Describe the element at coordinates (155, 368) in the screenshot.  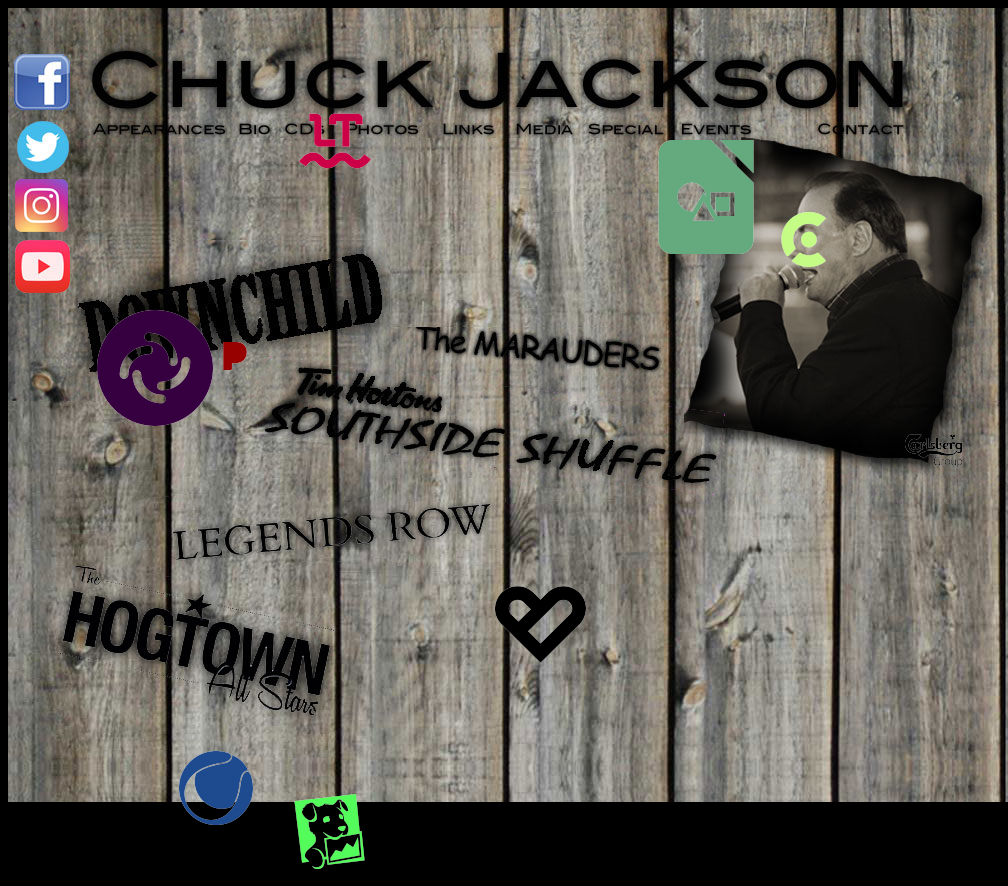
I see `open Element messaging app` at that location.